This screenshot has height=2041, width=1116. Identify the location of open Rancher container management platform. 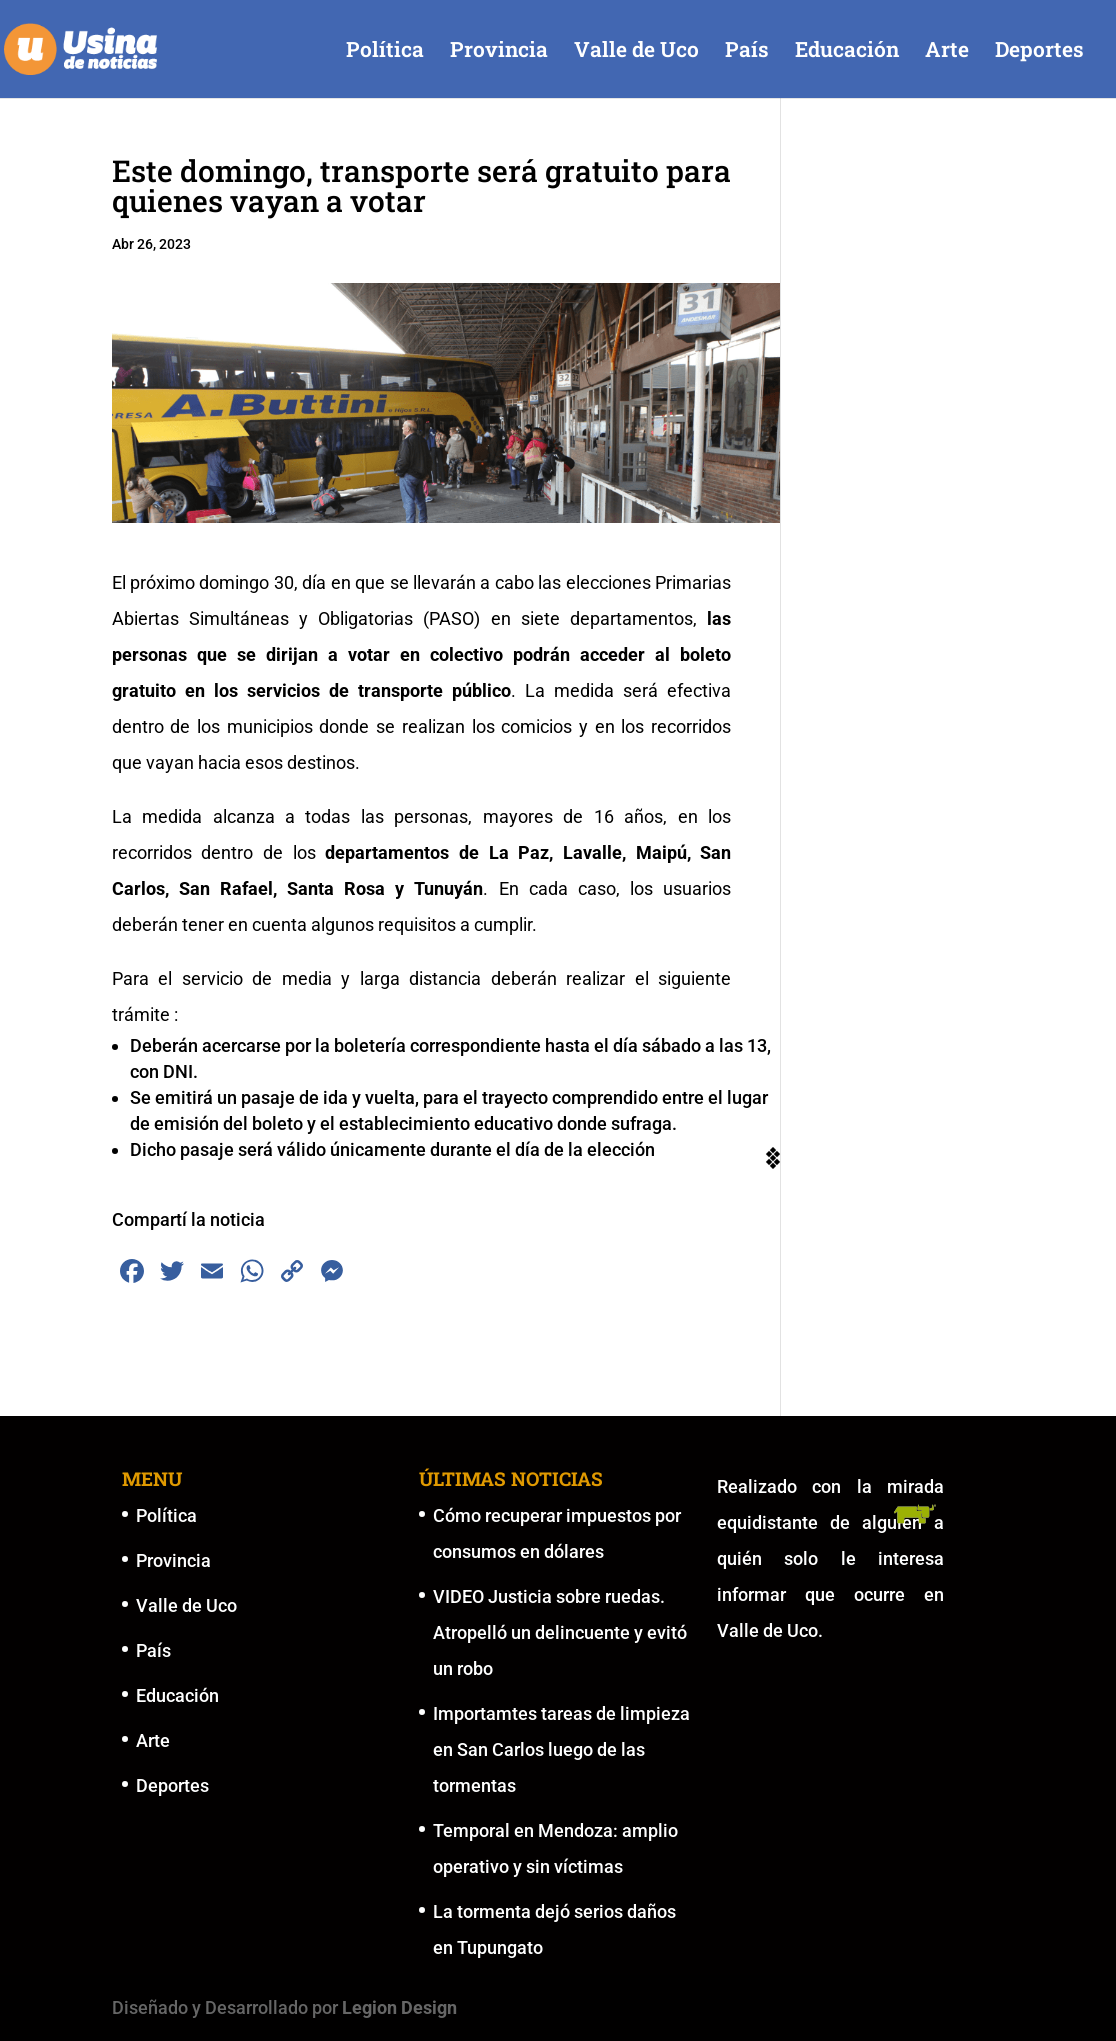
(915, 1514).